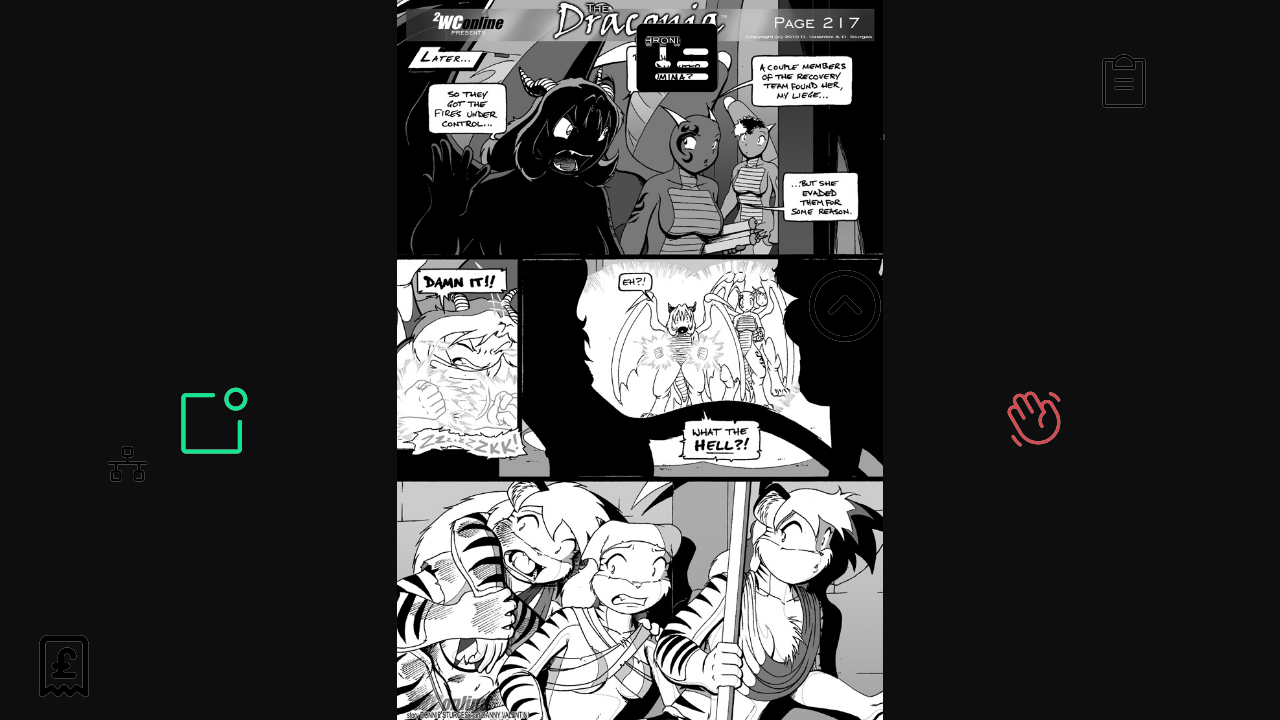 The height and width of the screenshot is (720, 1280). What do you see at coordinates (213, 422) in the screenshot?
I see `view notifications` at bounding box center [213, 422].